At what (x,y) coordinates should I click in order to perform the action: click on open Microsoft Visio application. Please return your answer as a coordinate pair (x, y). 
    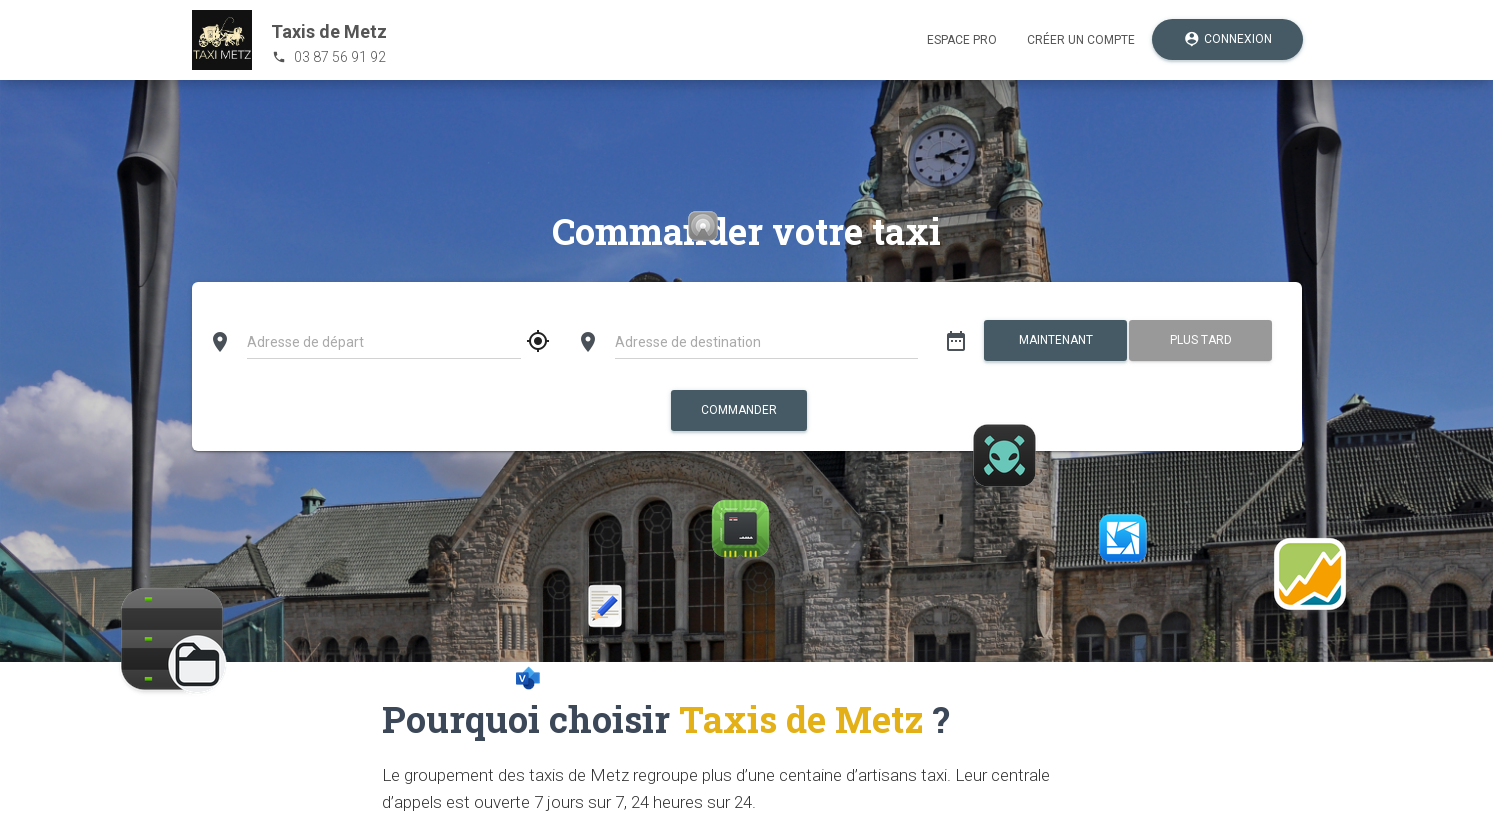
    Looking at the image, I should click on (528, 678).